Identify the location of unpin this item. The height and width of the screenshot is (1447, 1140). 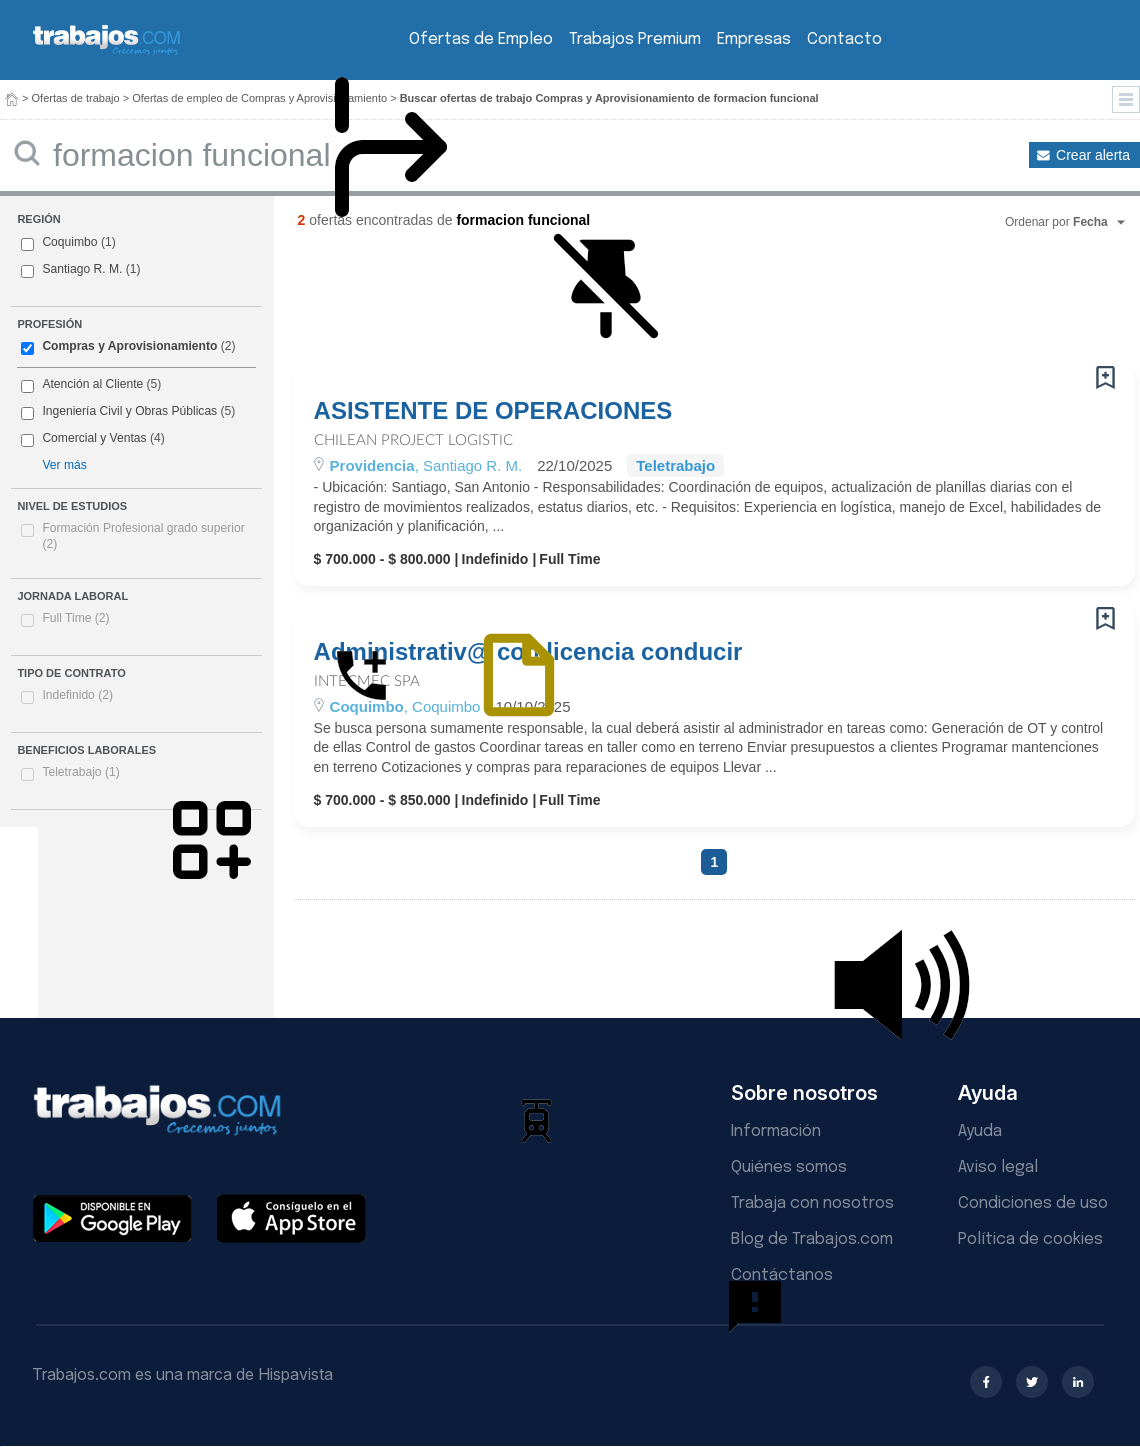
(606, 286).